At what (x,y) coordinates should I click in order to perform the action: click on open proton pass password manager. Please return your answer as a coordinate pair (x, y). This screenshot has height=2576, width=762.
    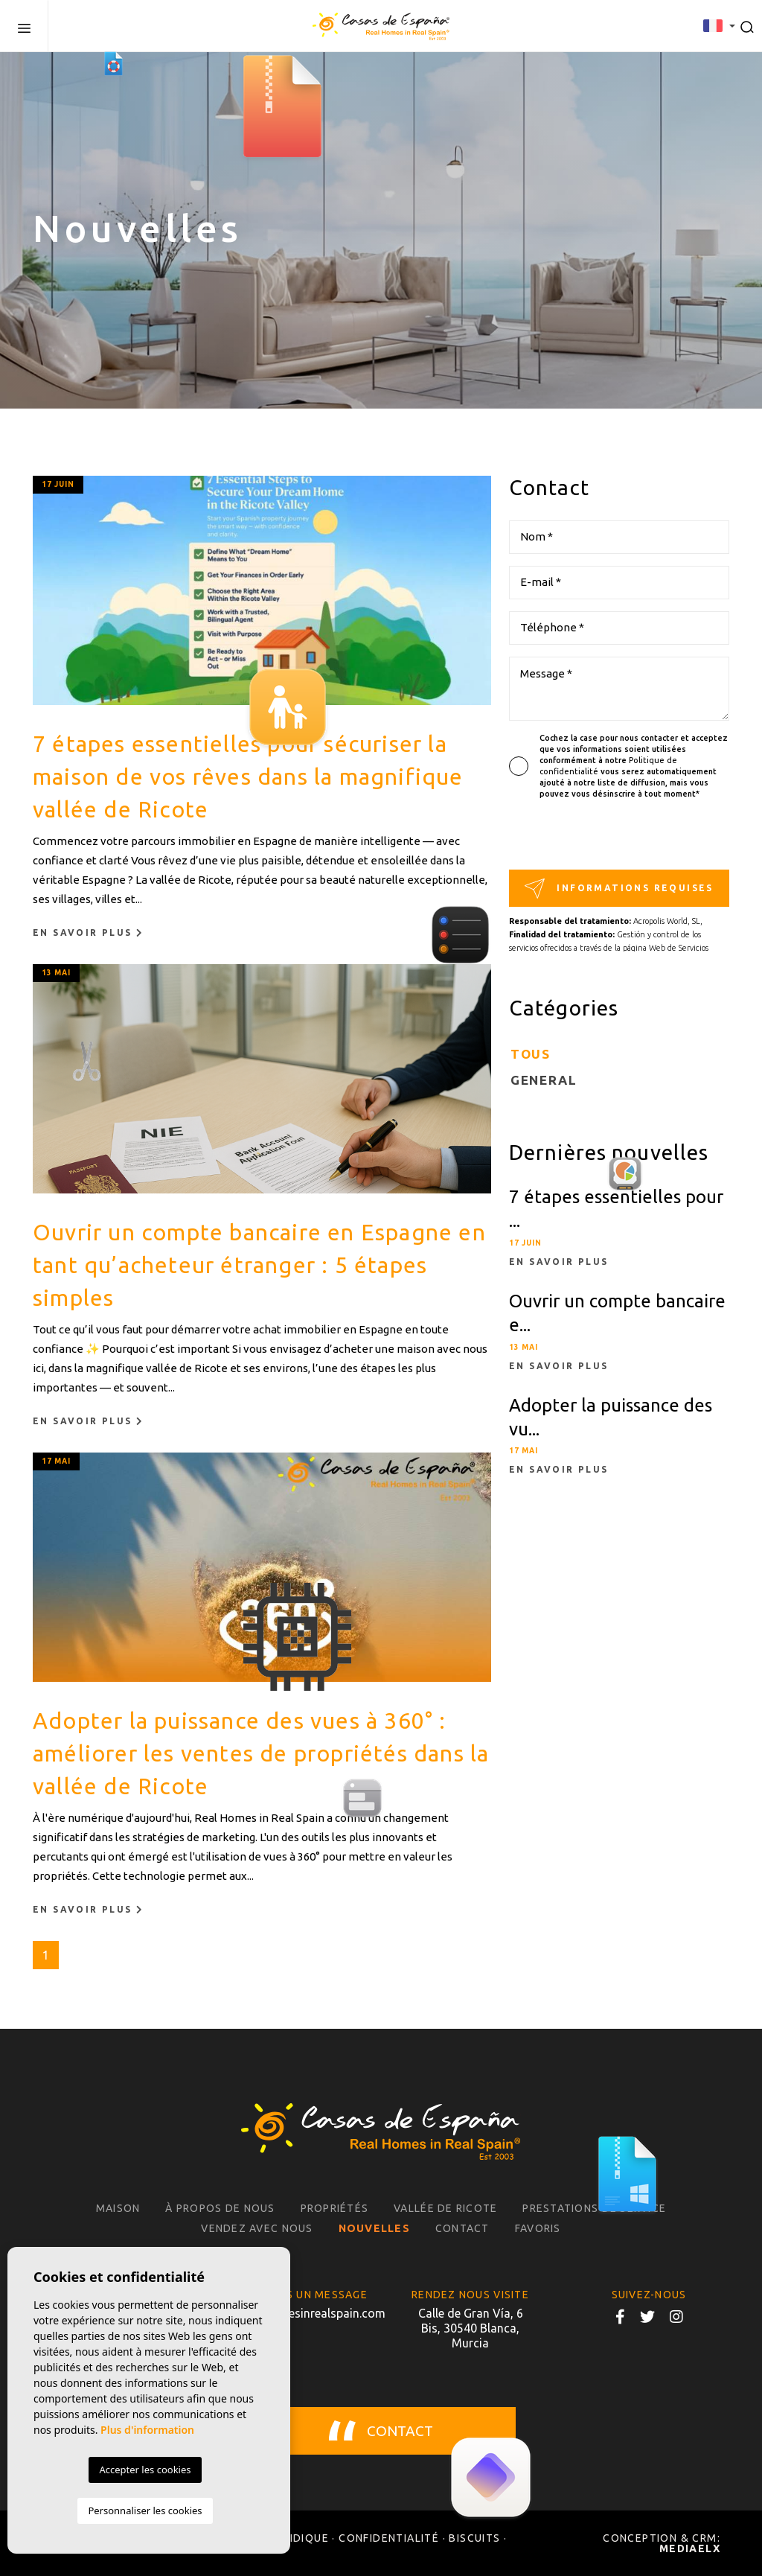
    Looking at the image, I should click on (490, 2477).